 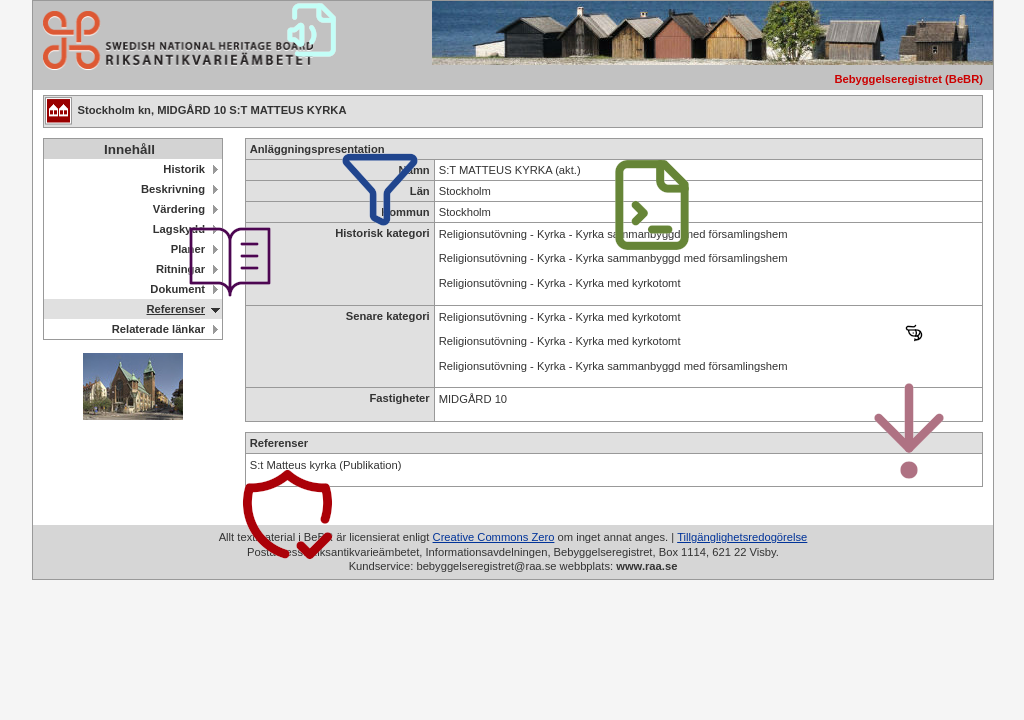 What do you see at coordinates (909, 431) in the screenshot?
I see `download to a specific location` at bounding box center [909, 431].